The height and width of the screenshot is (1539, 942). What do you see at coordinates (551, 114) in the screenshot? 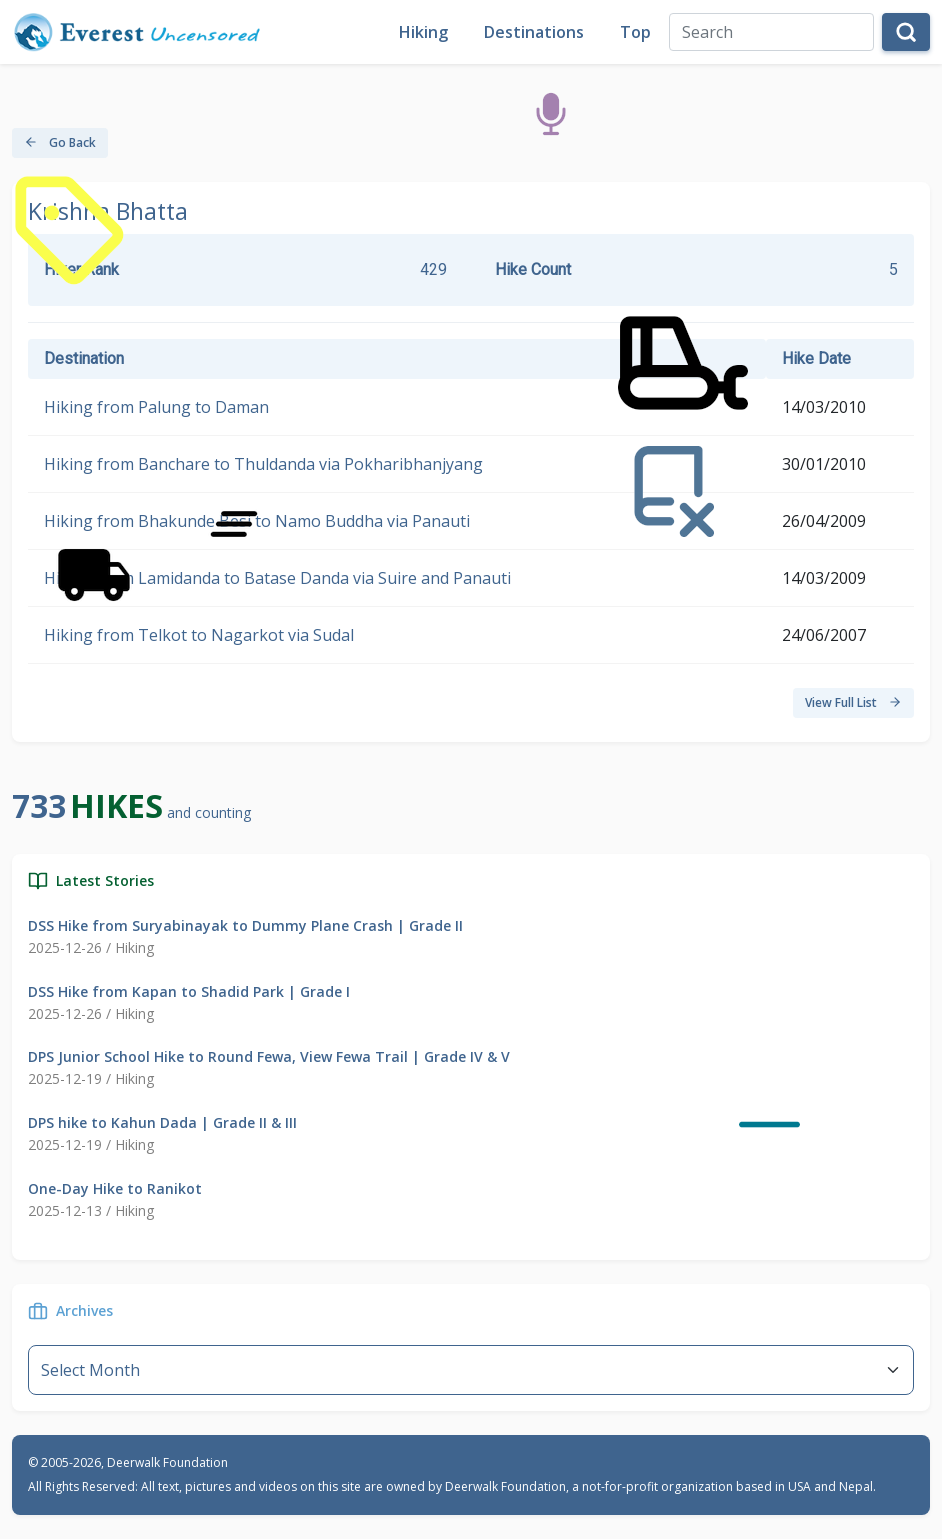
I see `tap to start voice input` at bounding box center [551, 114].